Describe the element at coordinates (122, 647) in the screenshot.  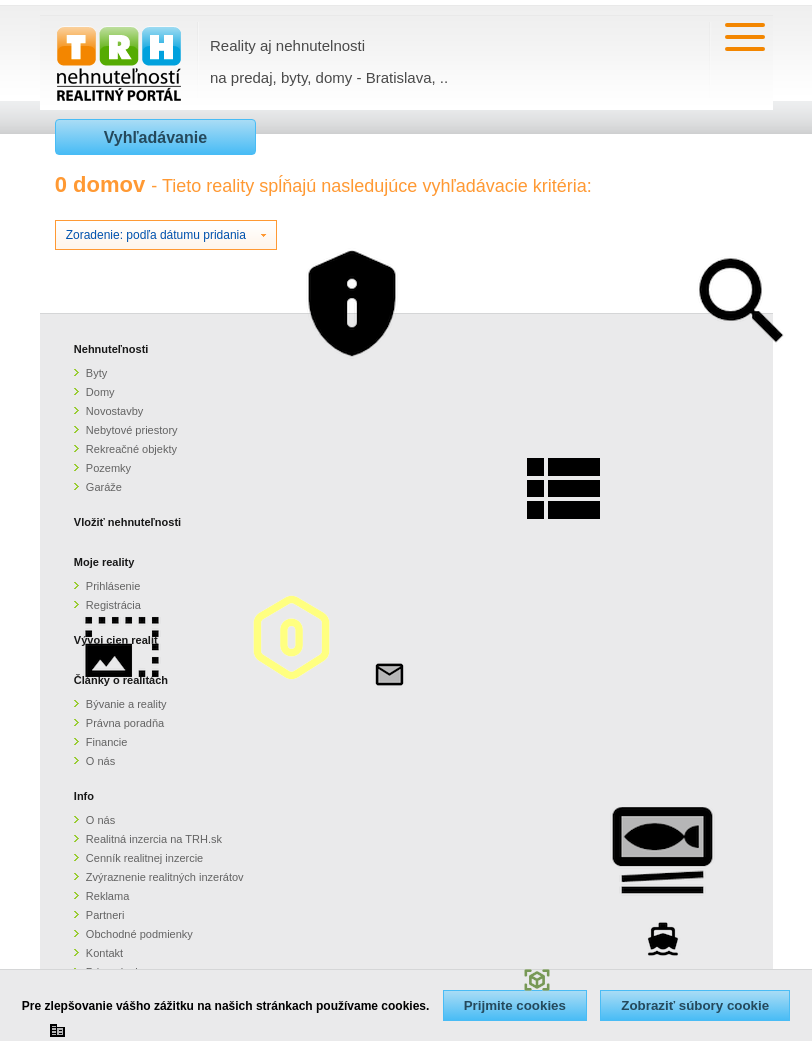
I see `resize image to large format` at that location.